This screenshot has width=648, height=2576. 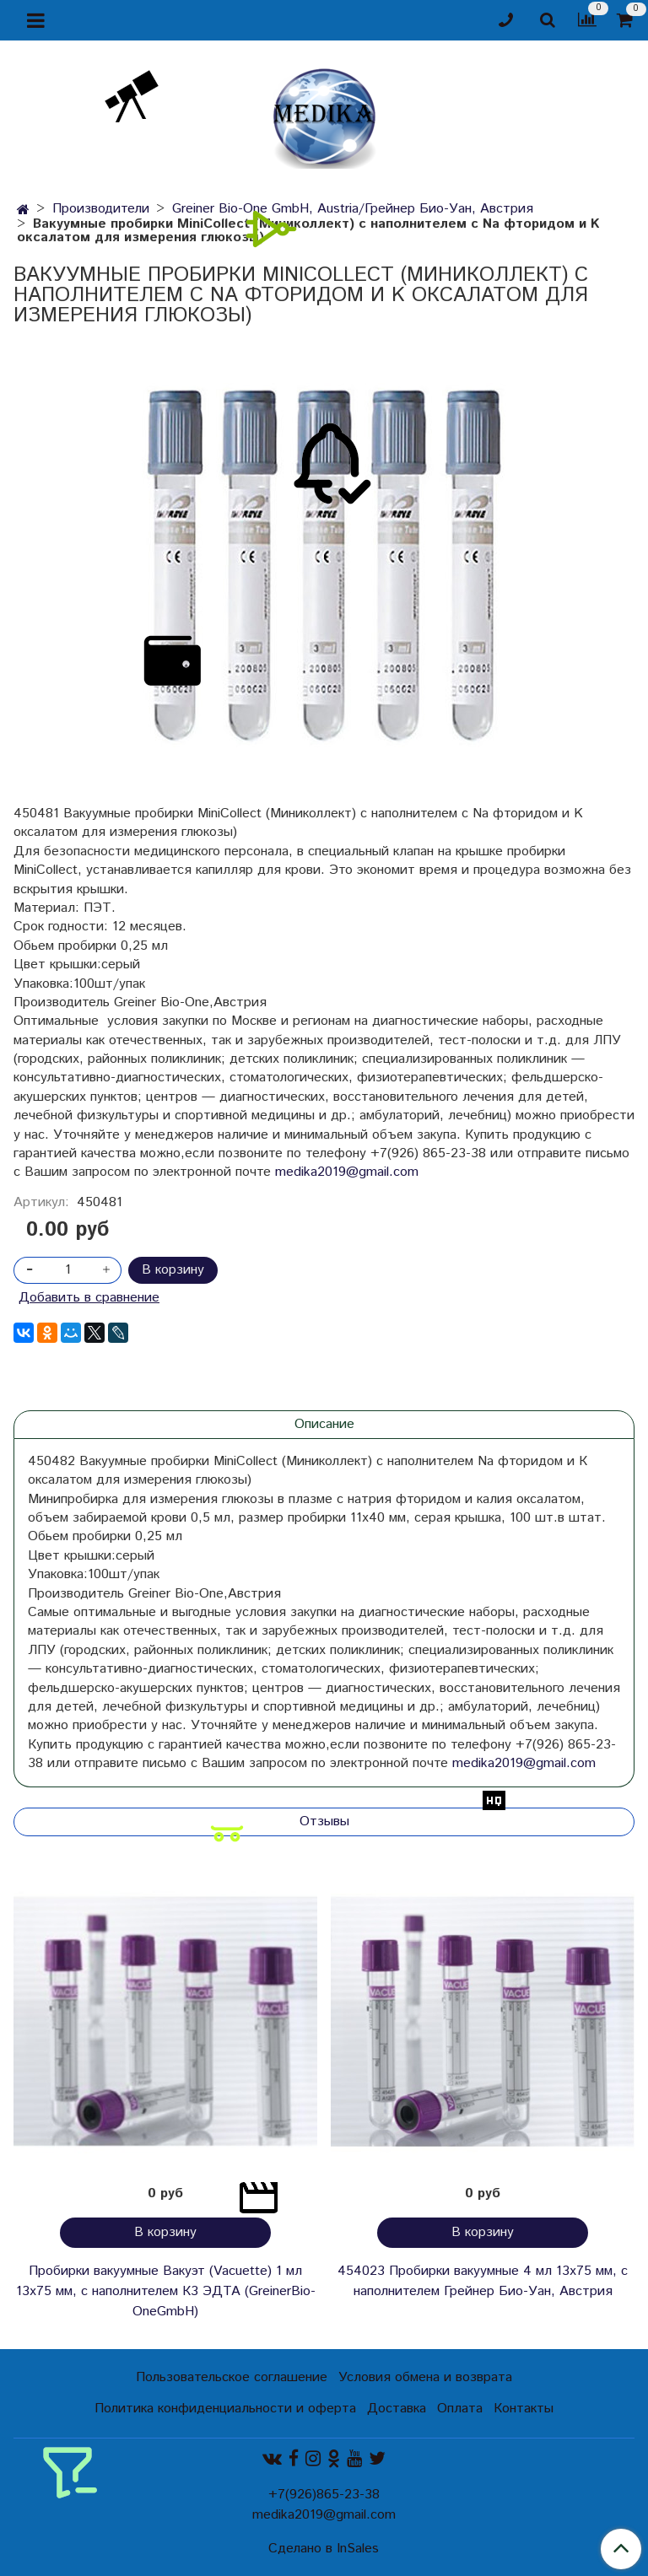 What do you see at coordinates (494, 1800) in the screenshot?
I see `switch to high quality playback` at bounding box center [494, 1800].